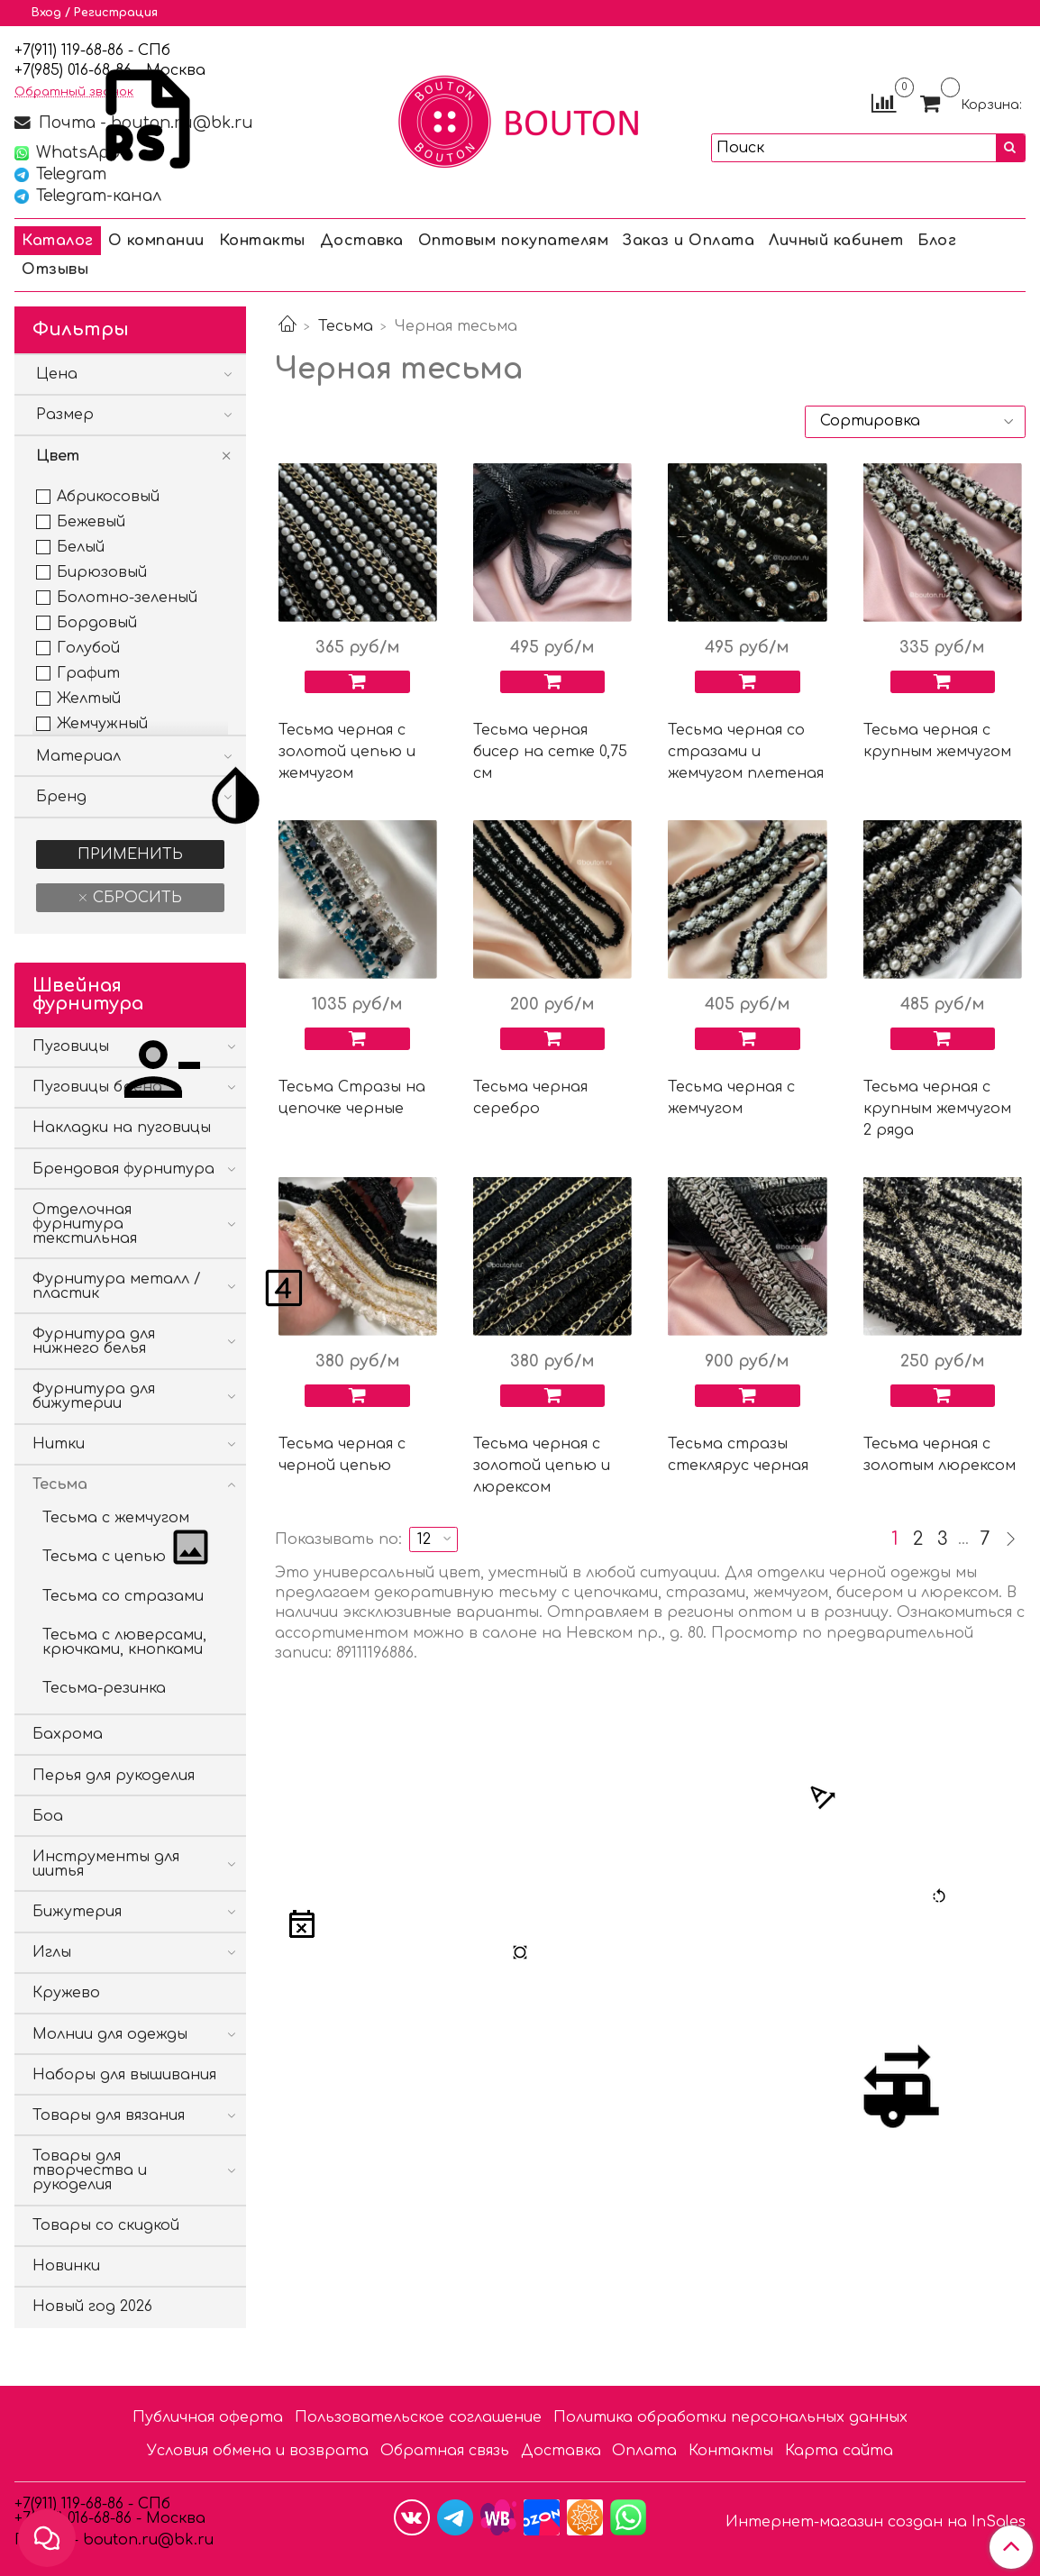  Describe the element at coordinates (190, 1547) in the screenshot. I see `insert or add a photo to your content` at that location.